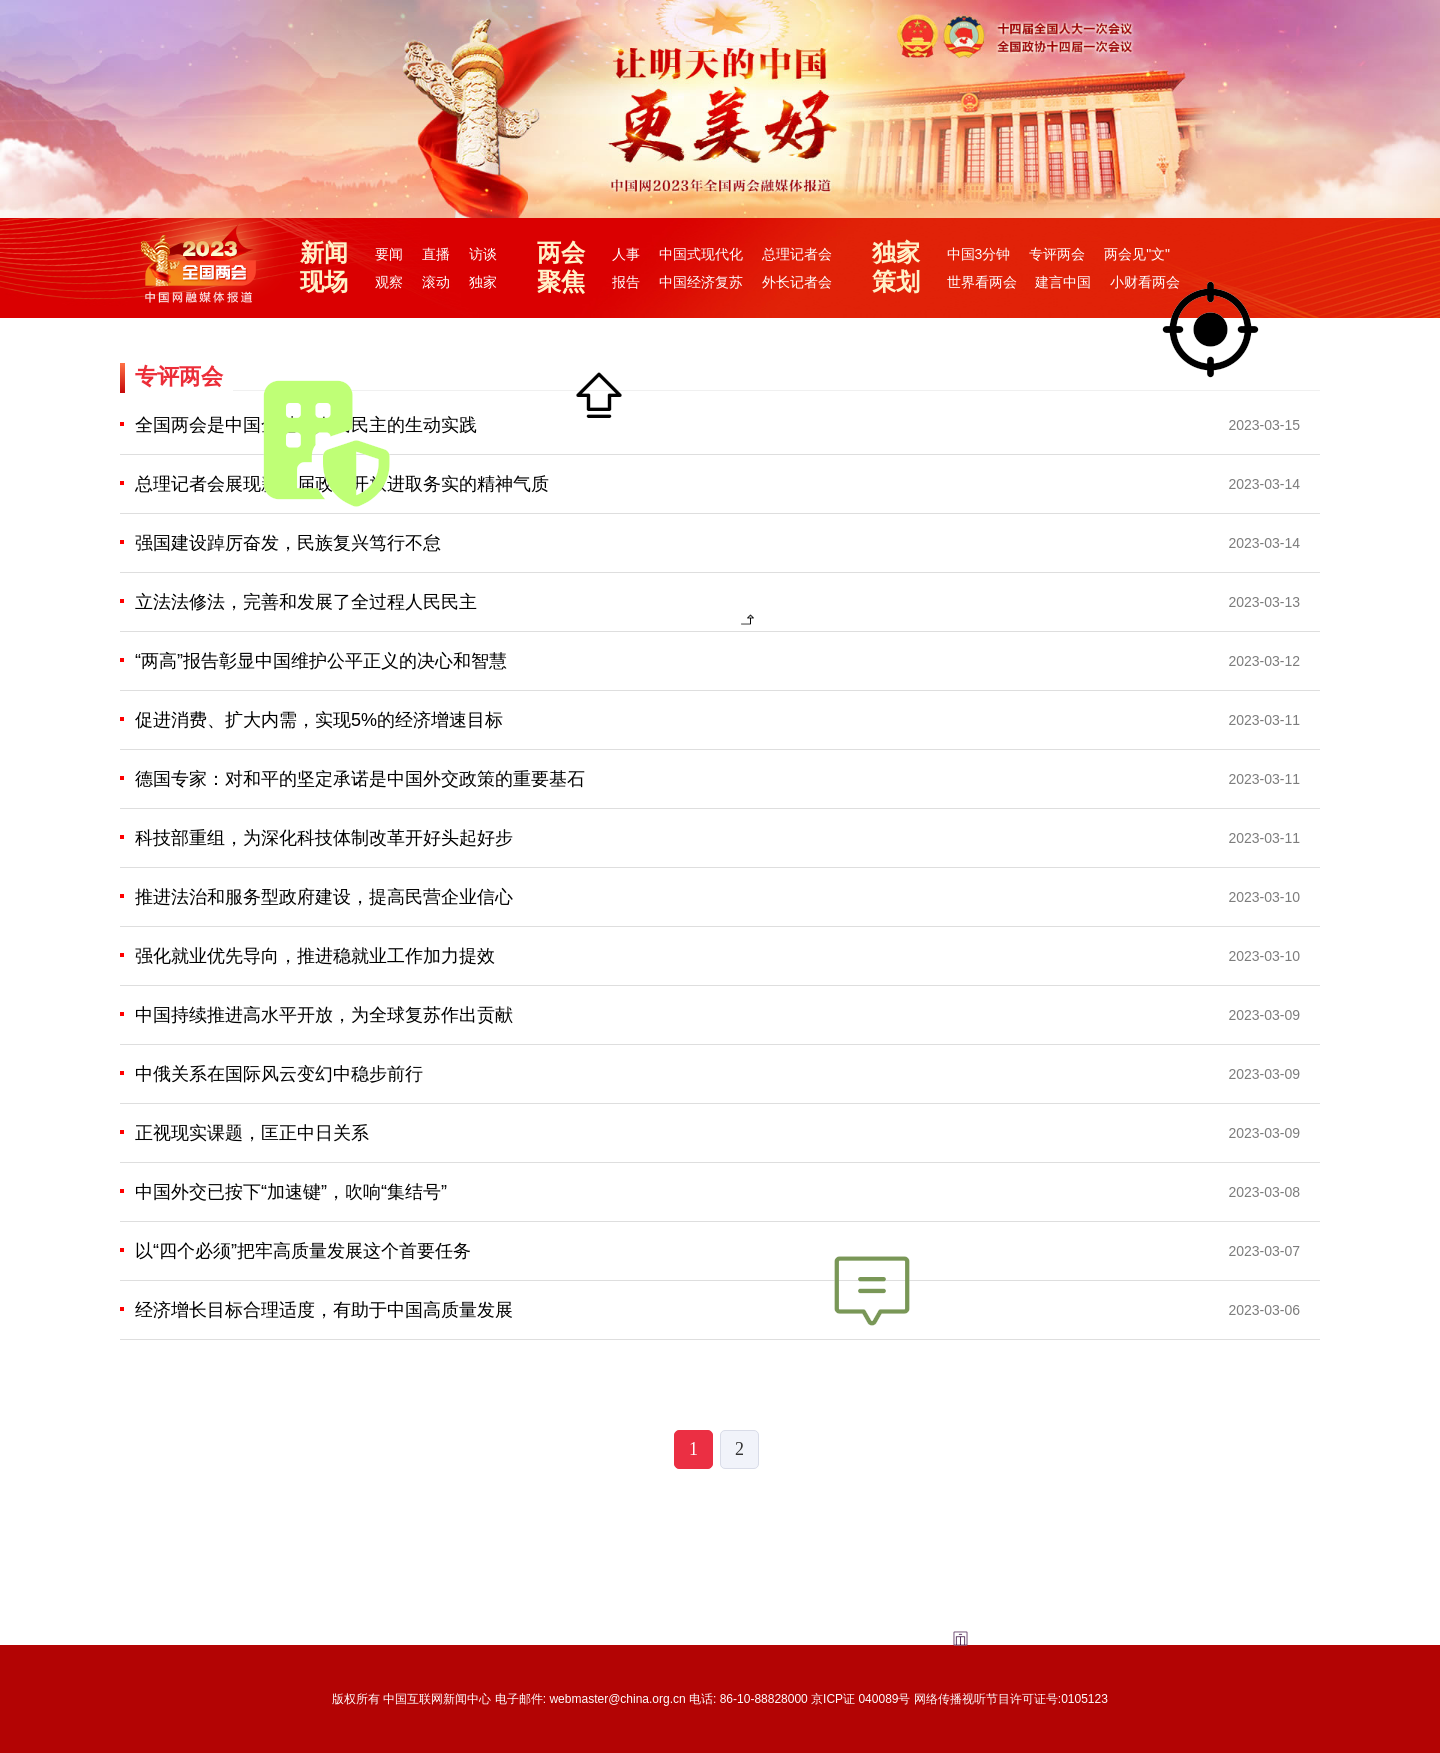  What do you see at coordinates (748, 620) in the screenshot?
I see `redirect or forward content upward` at bounding box center [748, 620].